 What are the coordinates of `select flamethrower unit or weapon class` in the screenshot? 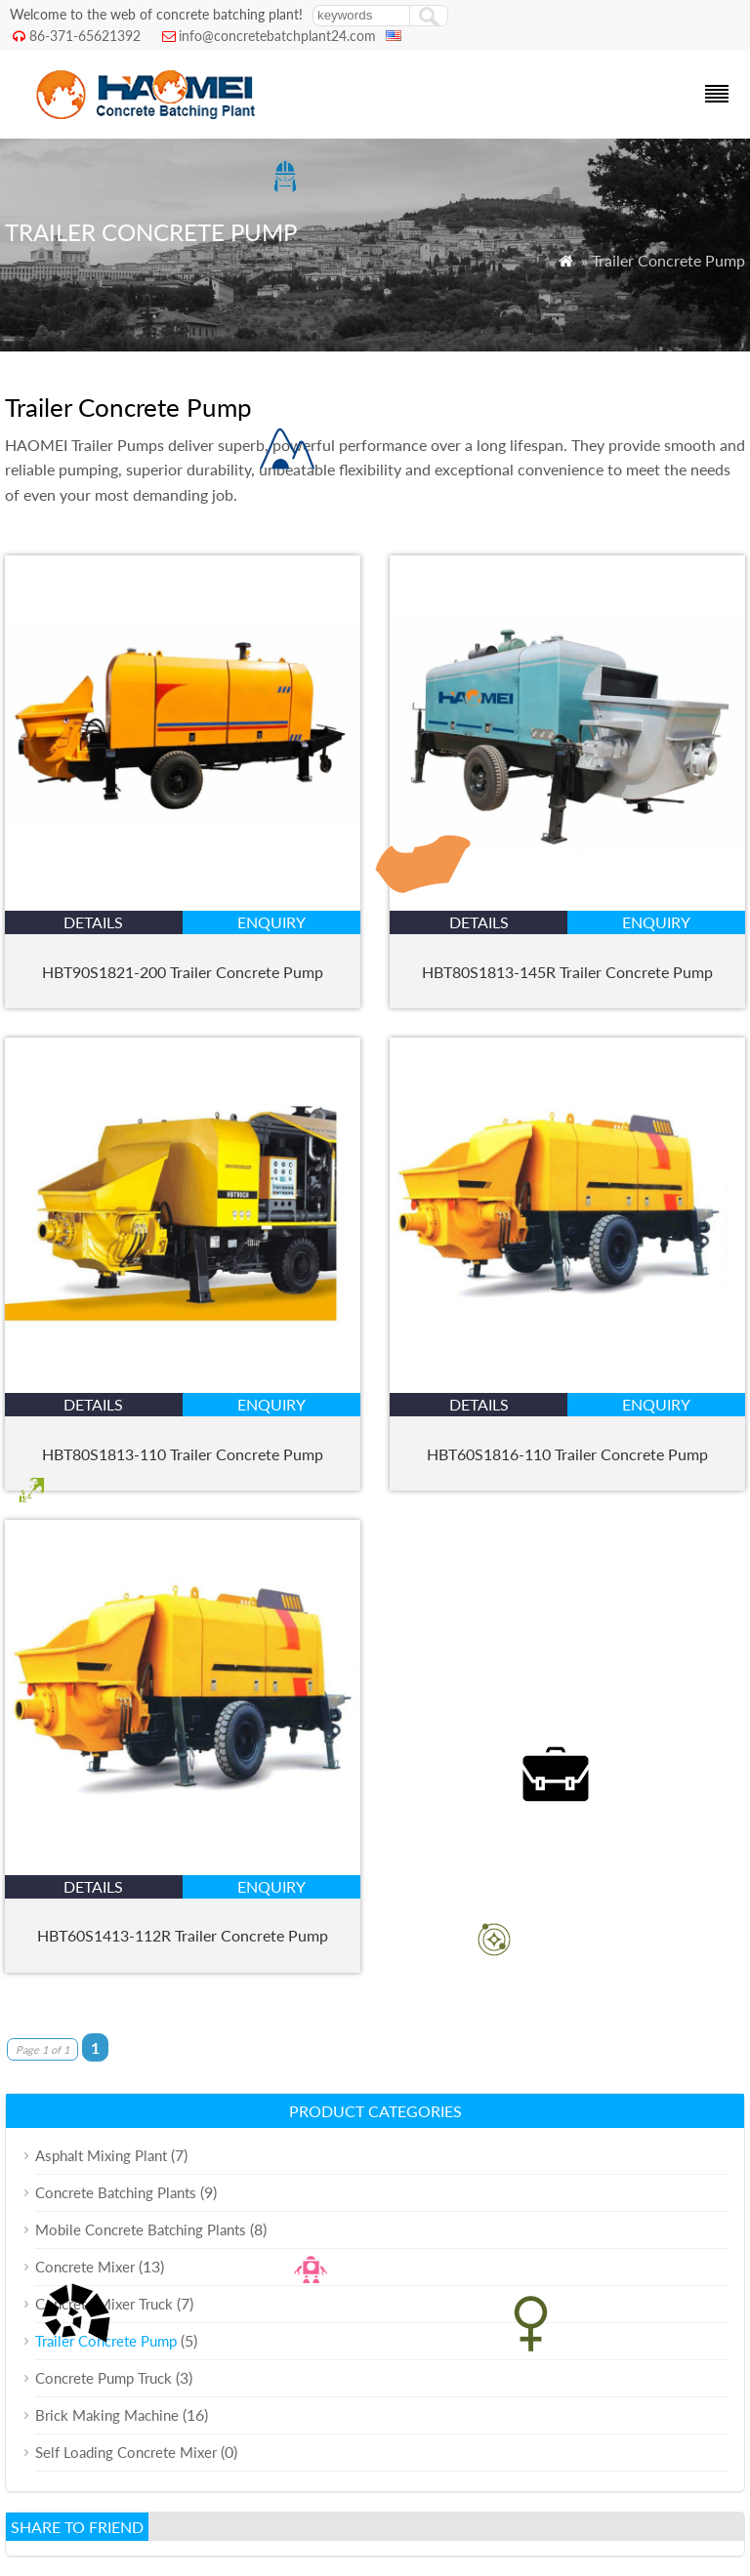 It's located at (31, 1490).